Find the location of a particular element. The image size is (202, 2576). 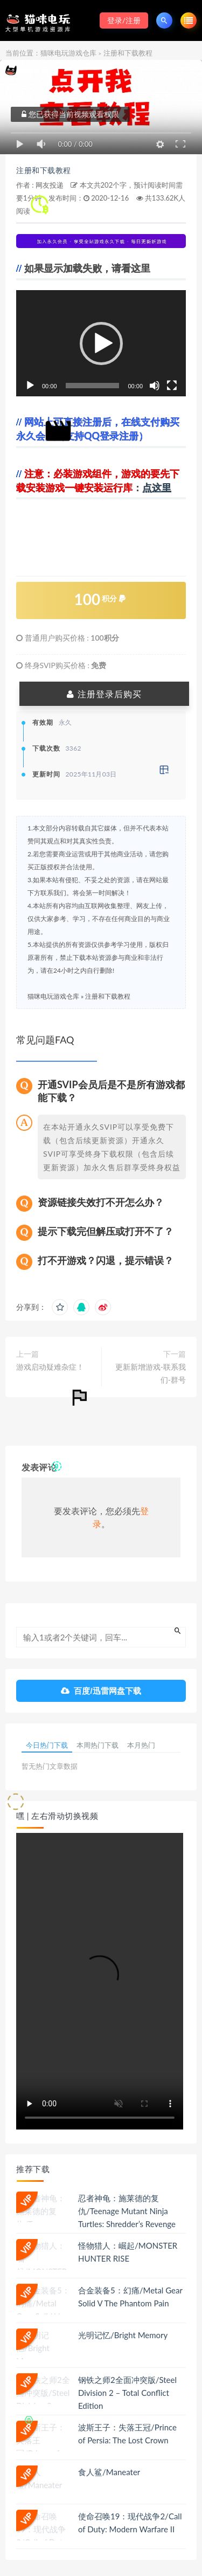

open the Bumble dating app is located at coordinates (29, 2420).